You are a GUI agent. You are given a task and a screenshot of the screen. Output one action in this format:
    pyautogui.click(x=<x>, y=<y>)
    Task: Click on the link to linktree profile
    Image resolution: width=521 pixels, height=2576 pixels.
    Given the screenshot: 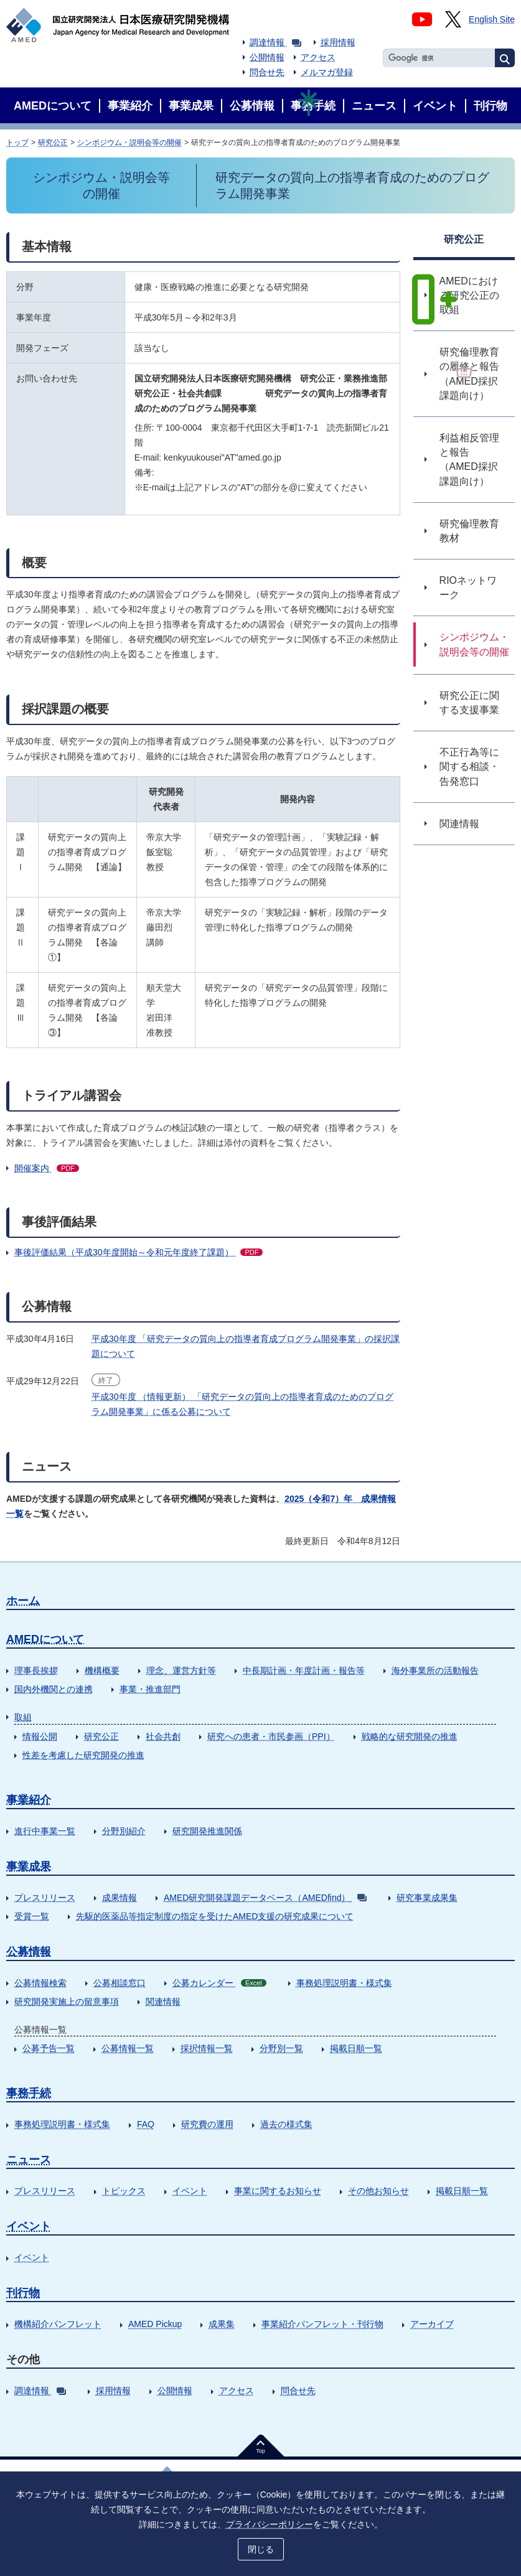 What is the action you would take?
    pyautogui.click(x=309, y=103)
    